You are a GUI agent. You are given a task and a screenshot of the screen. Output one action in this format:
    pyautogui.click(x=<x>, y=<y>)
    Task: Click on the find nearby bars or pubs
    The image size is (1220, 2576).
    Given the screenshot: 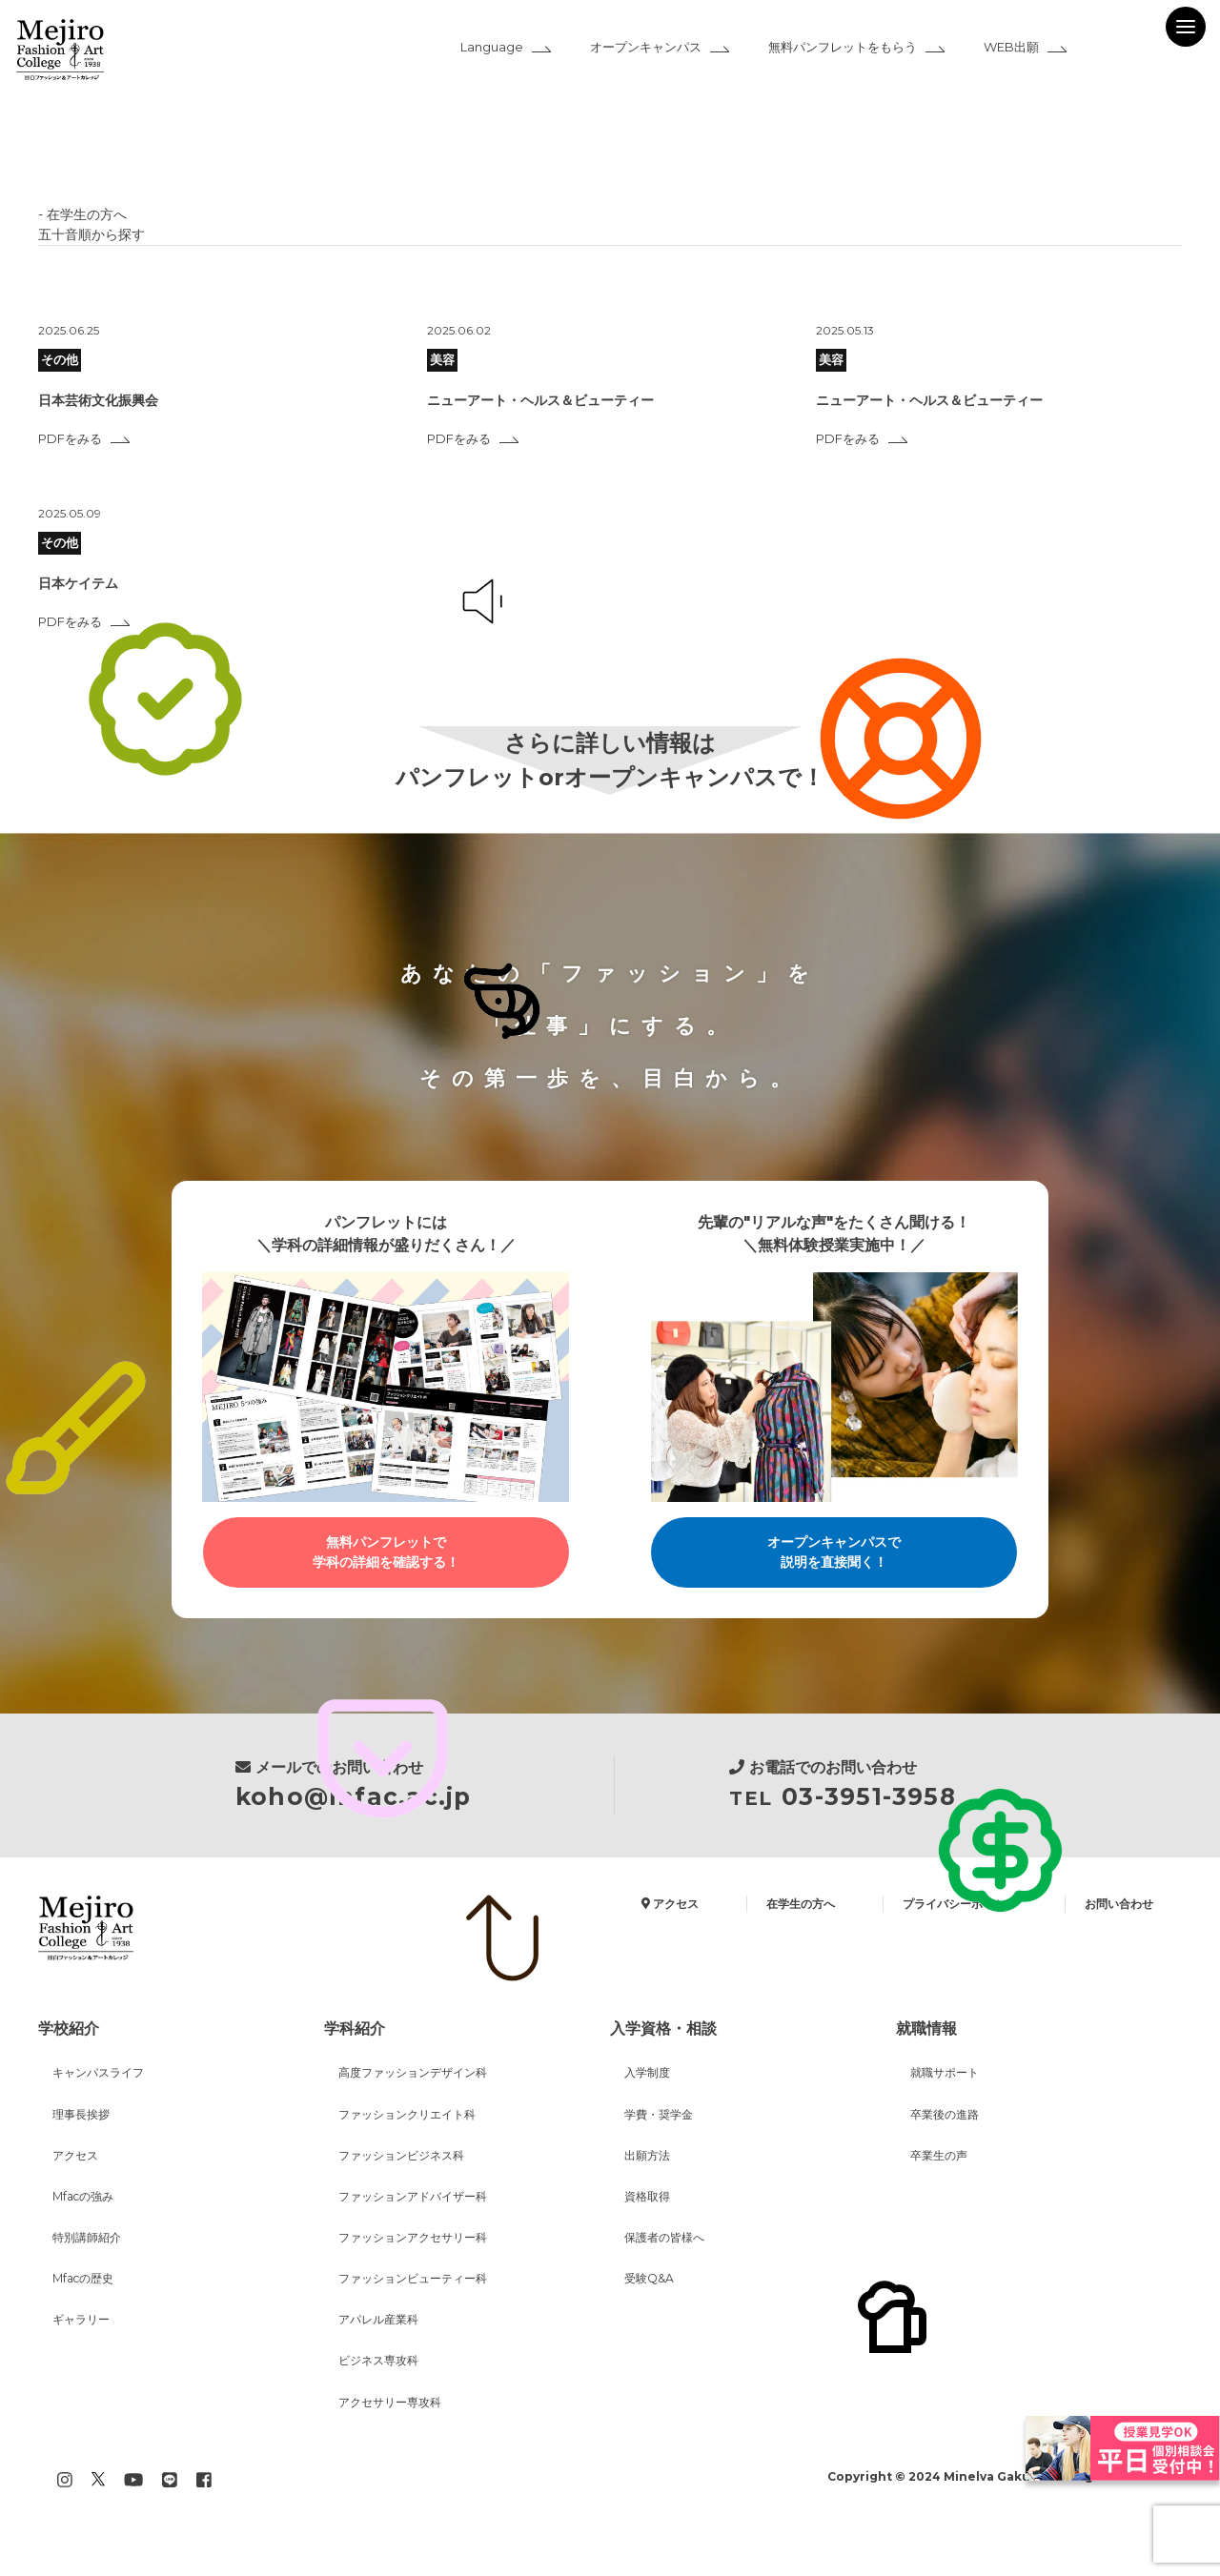 What is the action you would take?
    pyautogui.click(x=892, y=2319)
    